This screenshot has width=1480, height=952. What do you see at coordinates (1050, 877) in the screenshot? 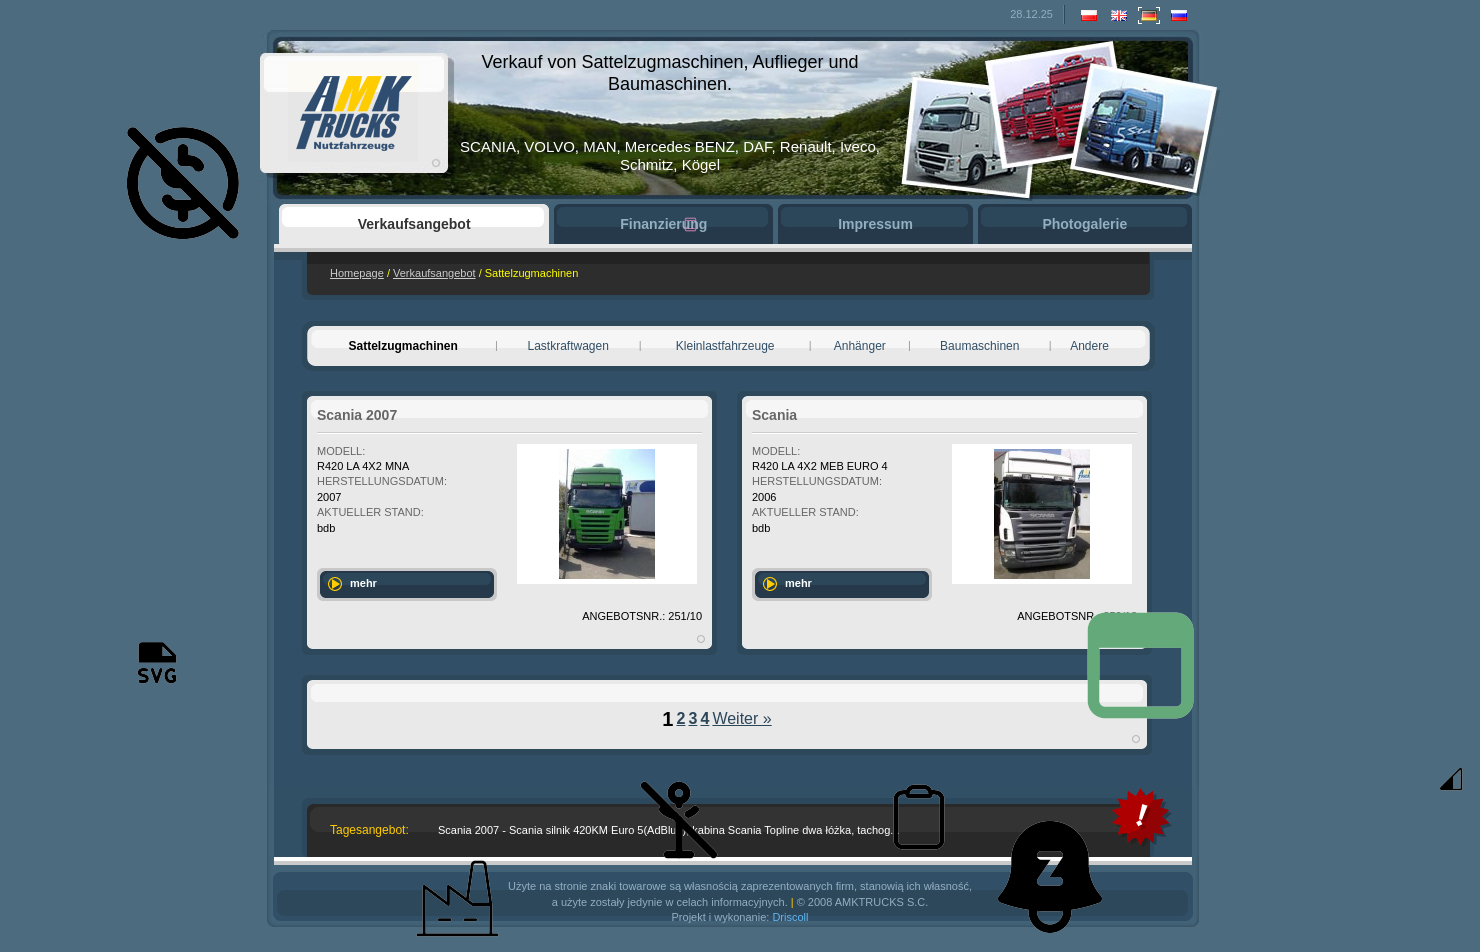
I see `snooze notifications` at bounding box center [1050, 877].